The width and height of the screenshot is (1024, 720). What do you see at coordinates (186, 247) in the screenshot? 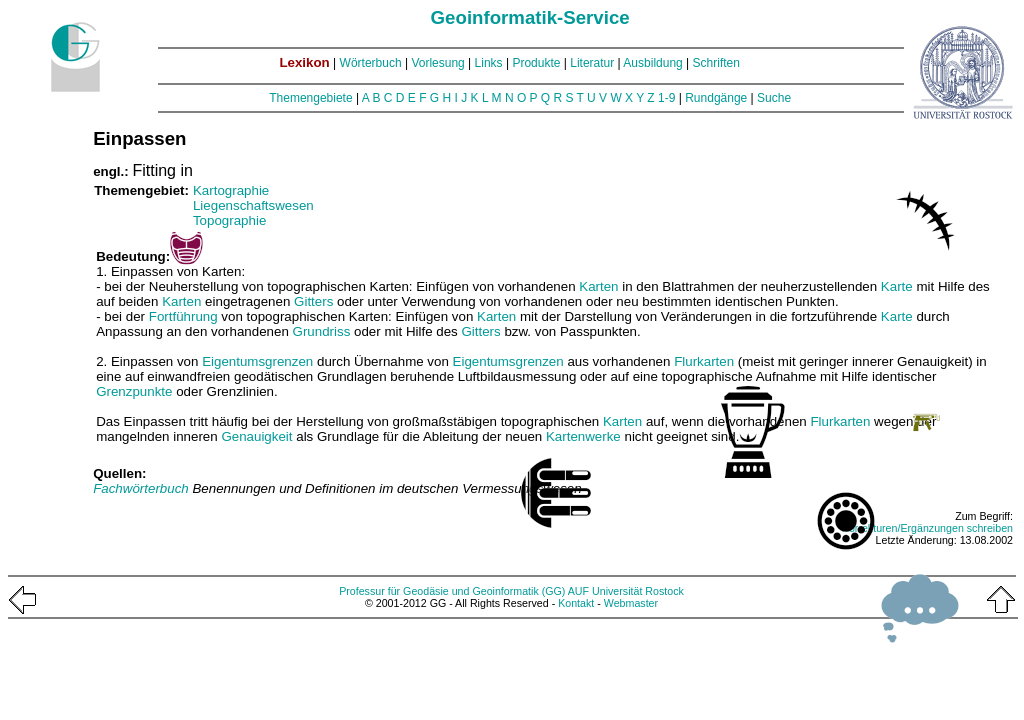
I see `select saiyan armor or battle suit equipment` at bounding box center [186, 247].